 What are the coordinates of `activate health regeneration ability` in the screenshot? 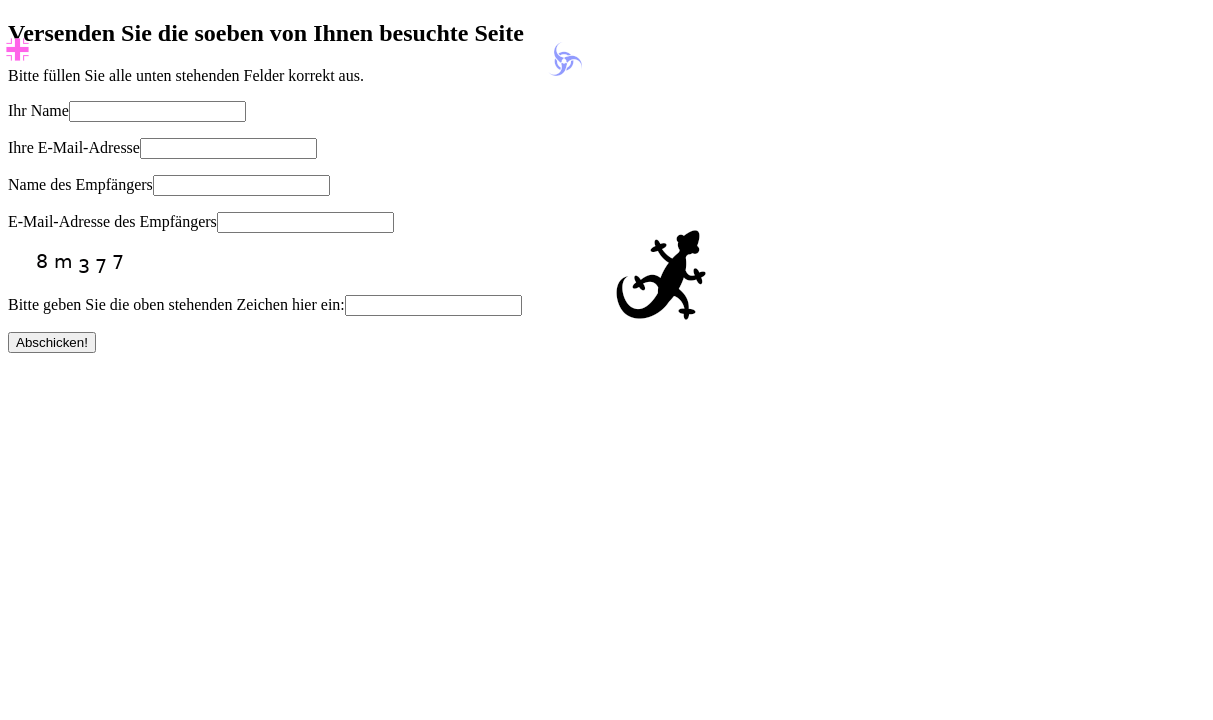 It's located at (565, 59).